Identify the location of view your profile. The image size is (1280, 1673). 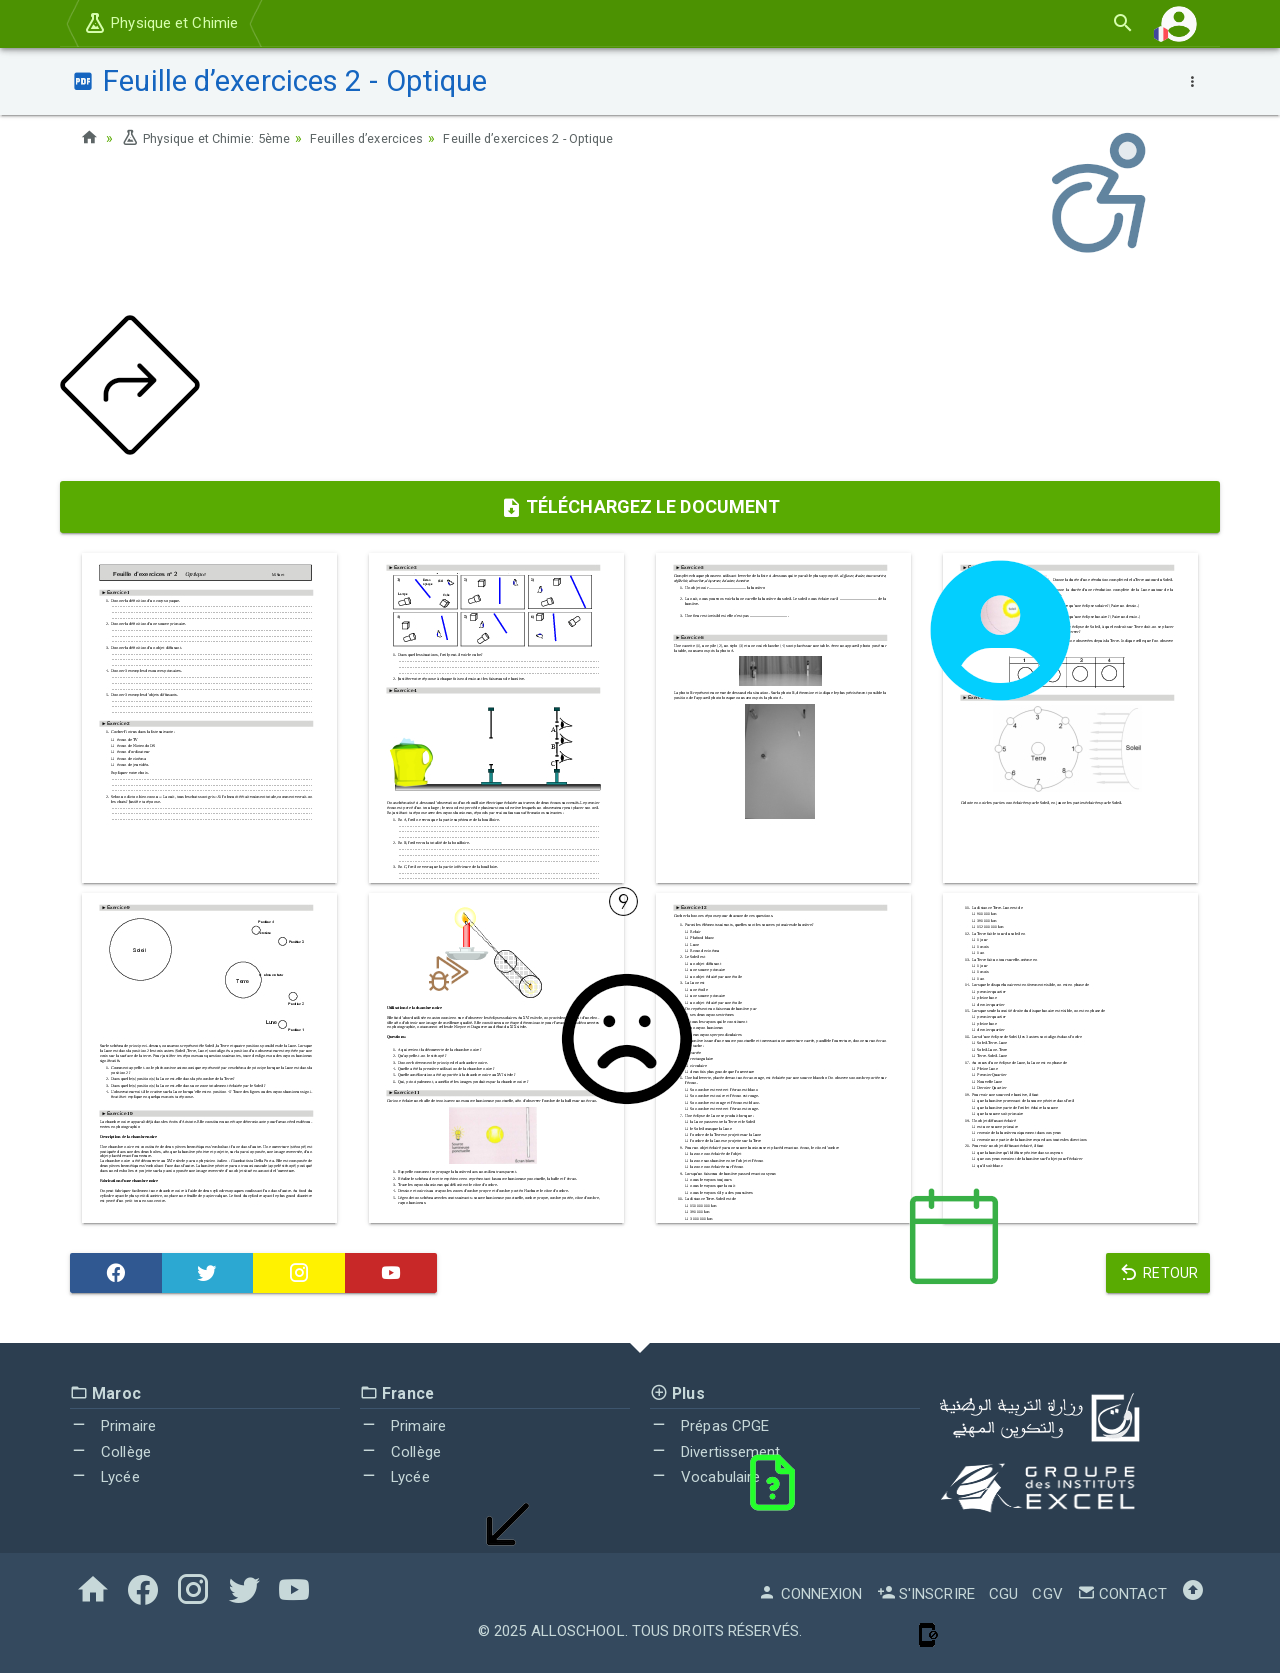
(1000, 630).